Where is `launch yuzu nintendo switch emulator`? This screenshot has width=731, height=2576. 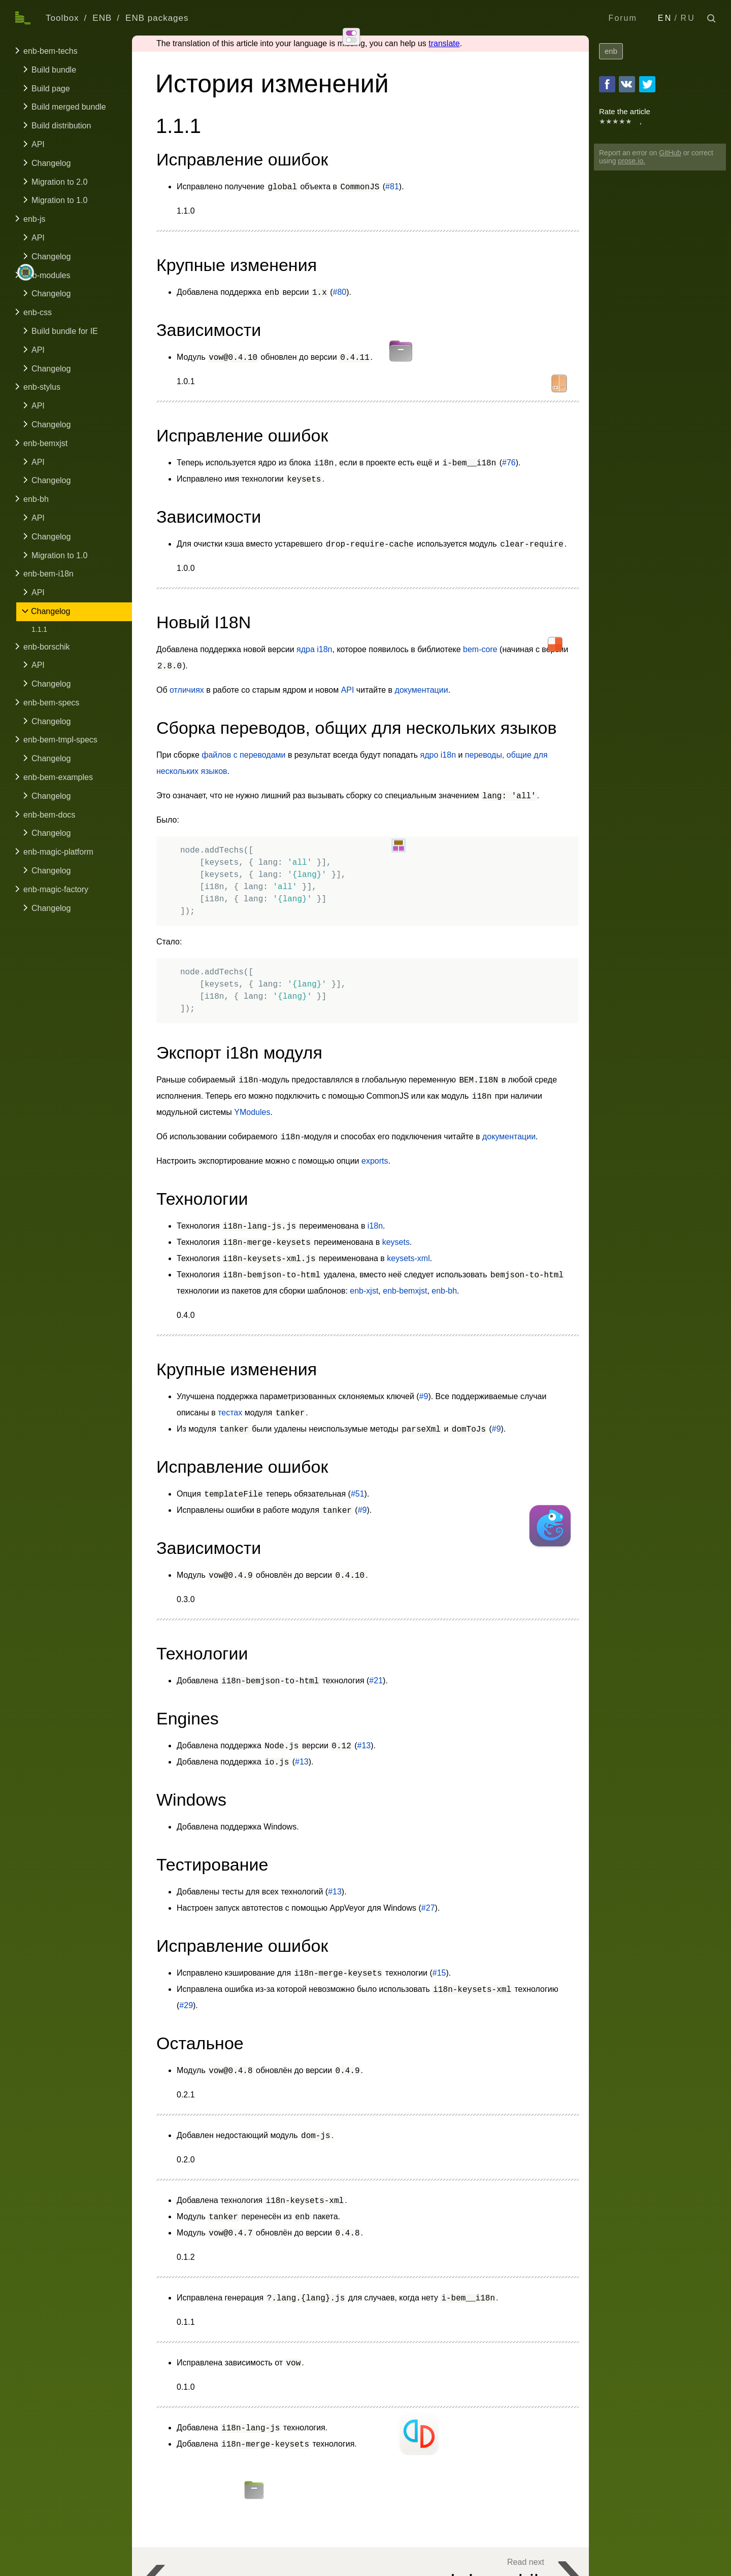 launch yuzu nintendo switch emulator is located at coordinates (419, 2433).